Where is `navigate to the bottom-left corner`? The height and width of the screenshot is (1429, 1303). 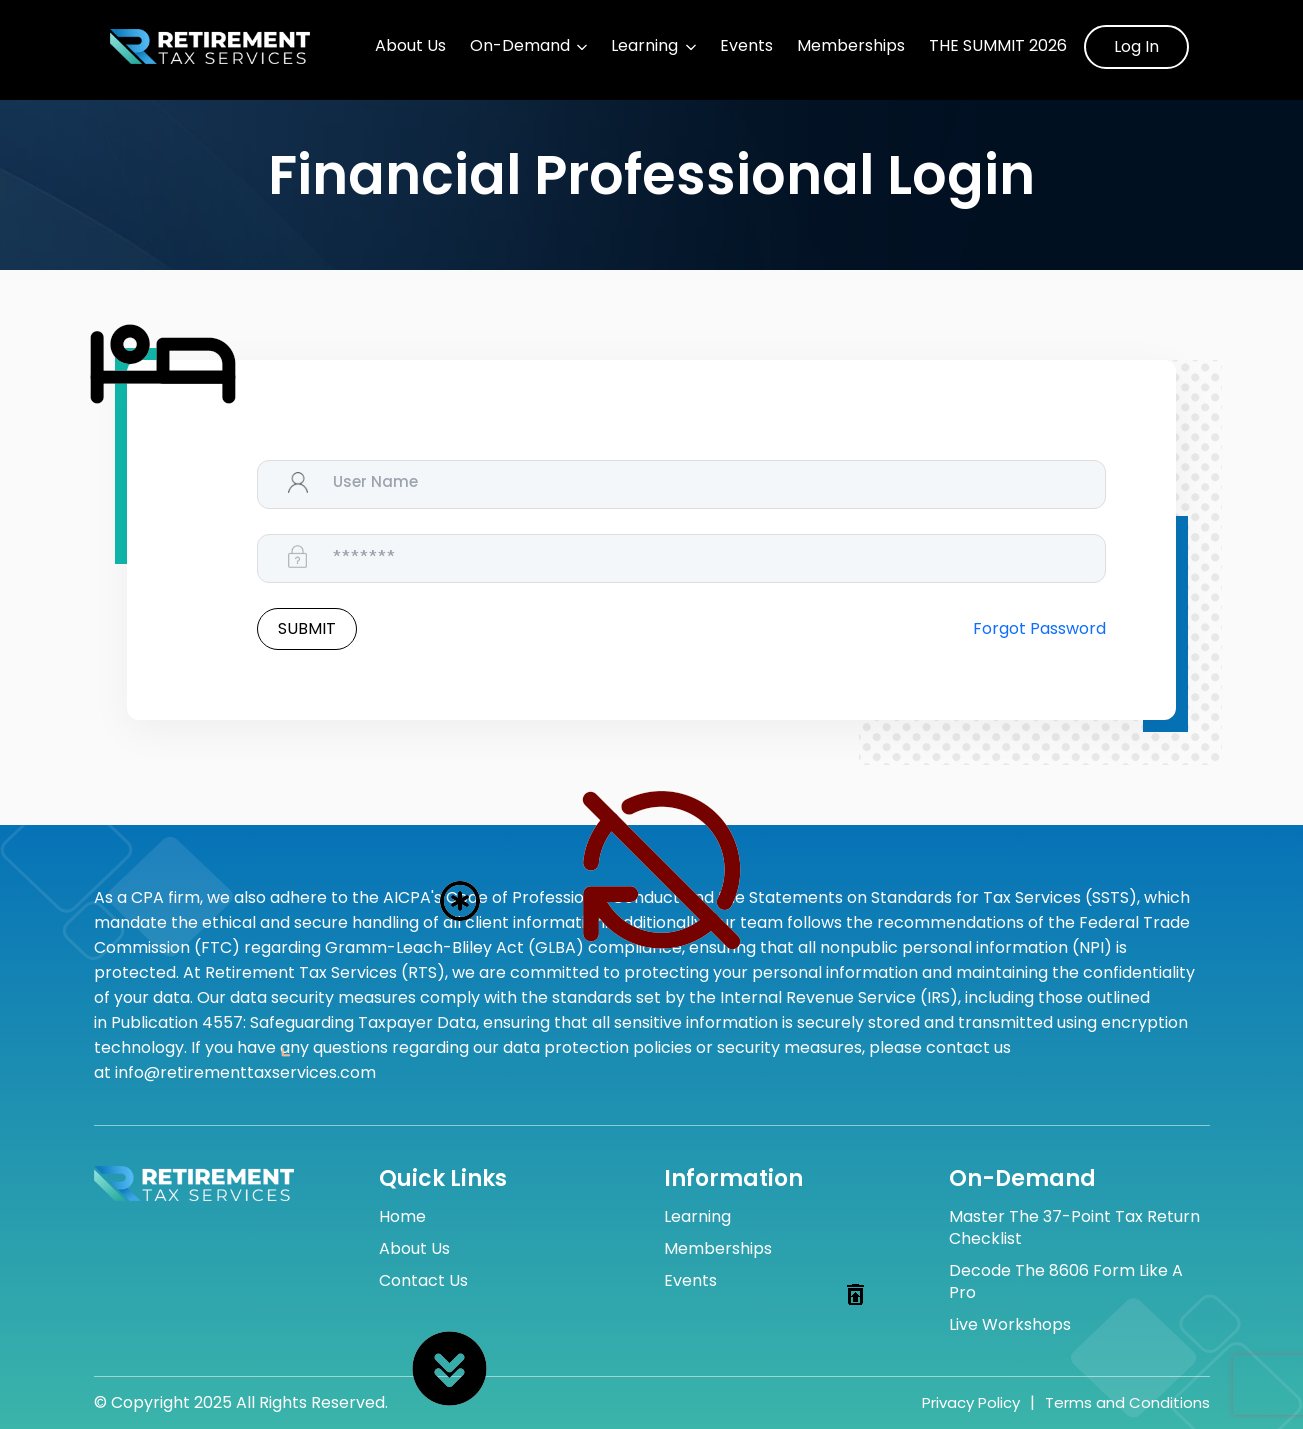 navigate to the bottom-left corner is located at coordinates (286, 1052).